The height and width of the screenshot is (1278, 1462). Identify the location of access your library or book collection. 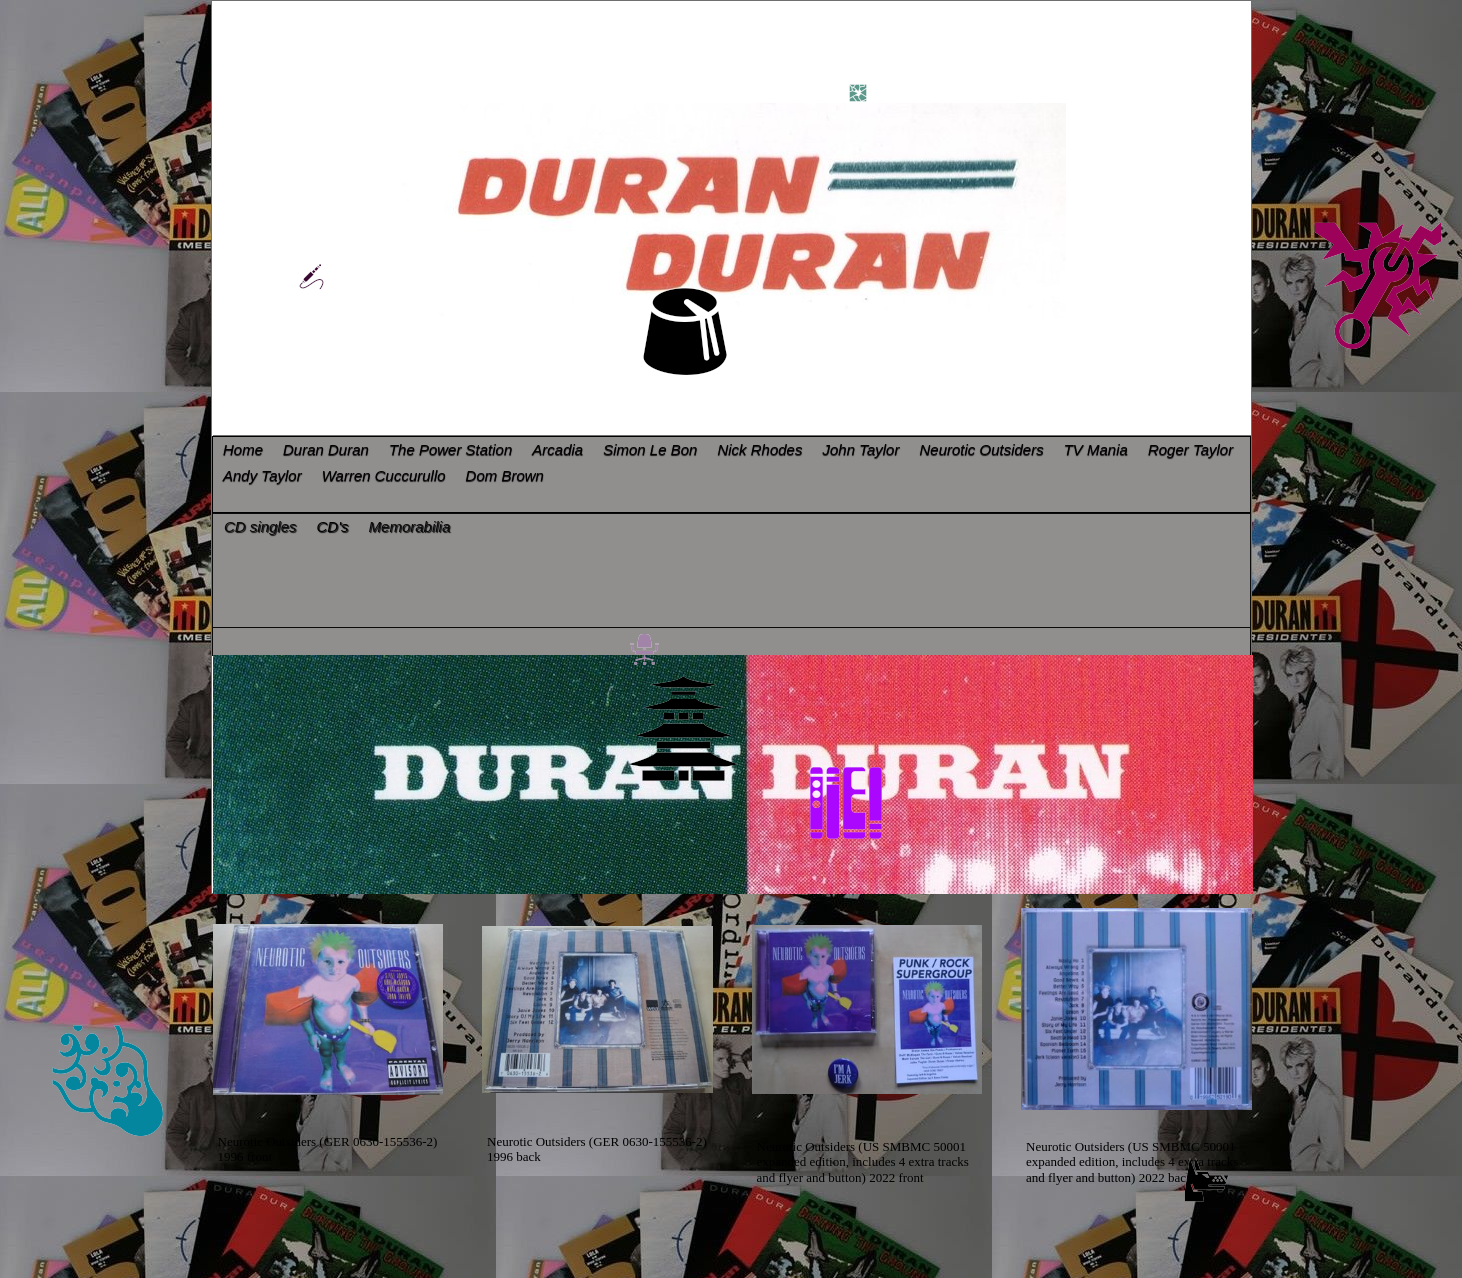
(846, 803).